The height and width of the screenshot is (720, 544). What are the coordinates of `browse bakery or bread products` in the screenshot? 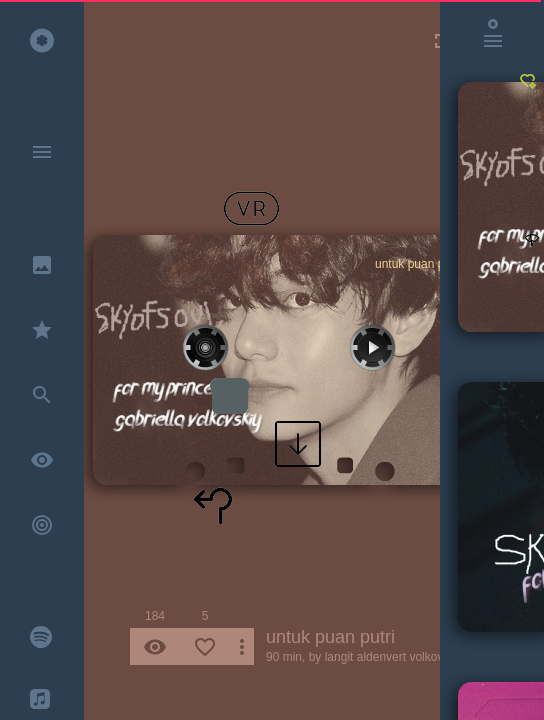 It's located at (230, 396).